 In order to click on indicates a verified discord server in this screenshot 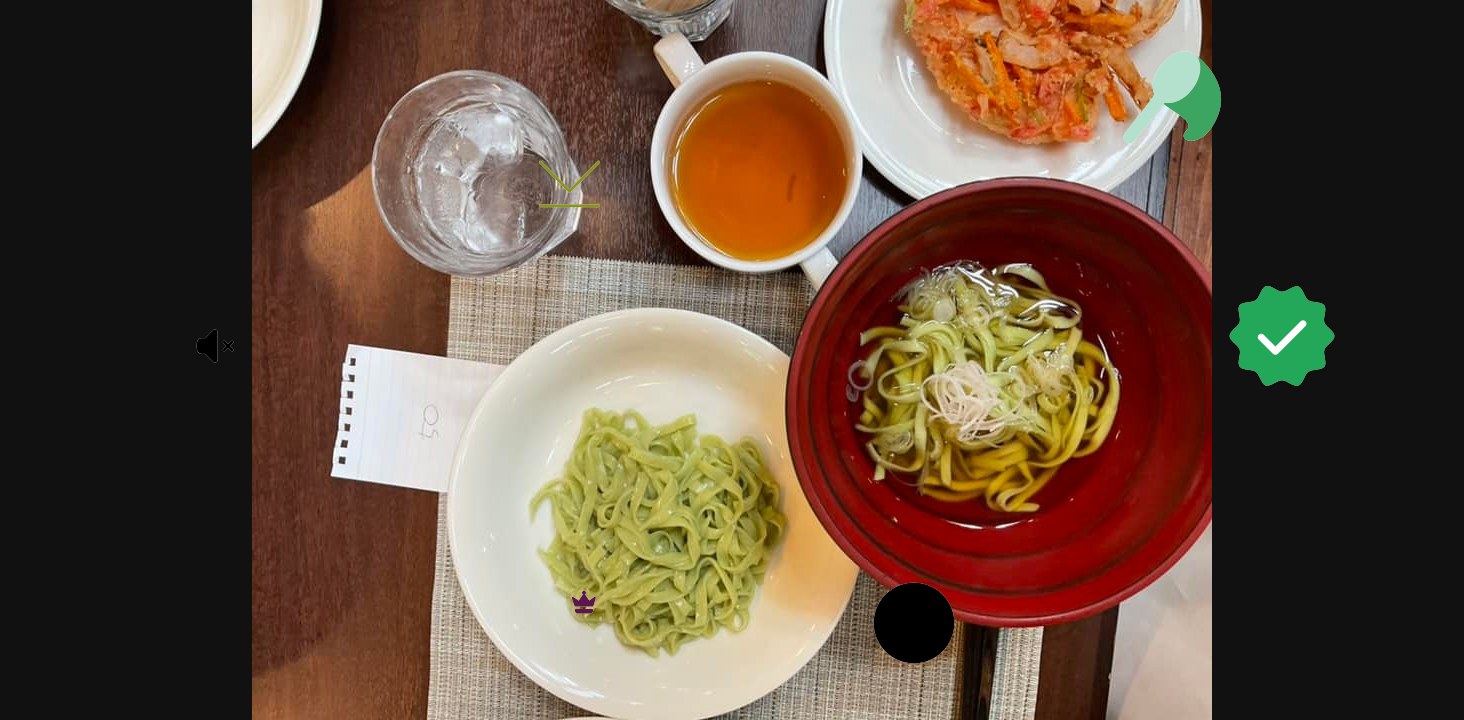, I will do `click(1282, 336)`.